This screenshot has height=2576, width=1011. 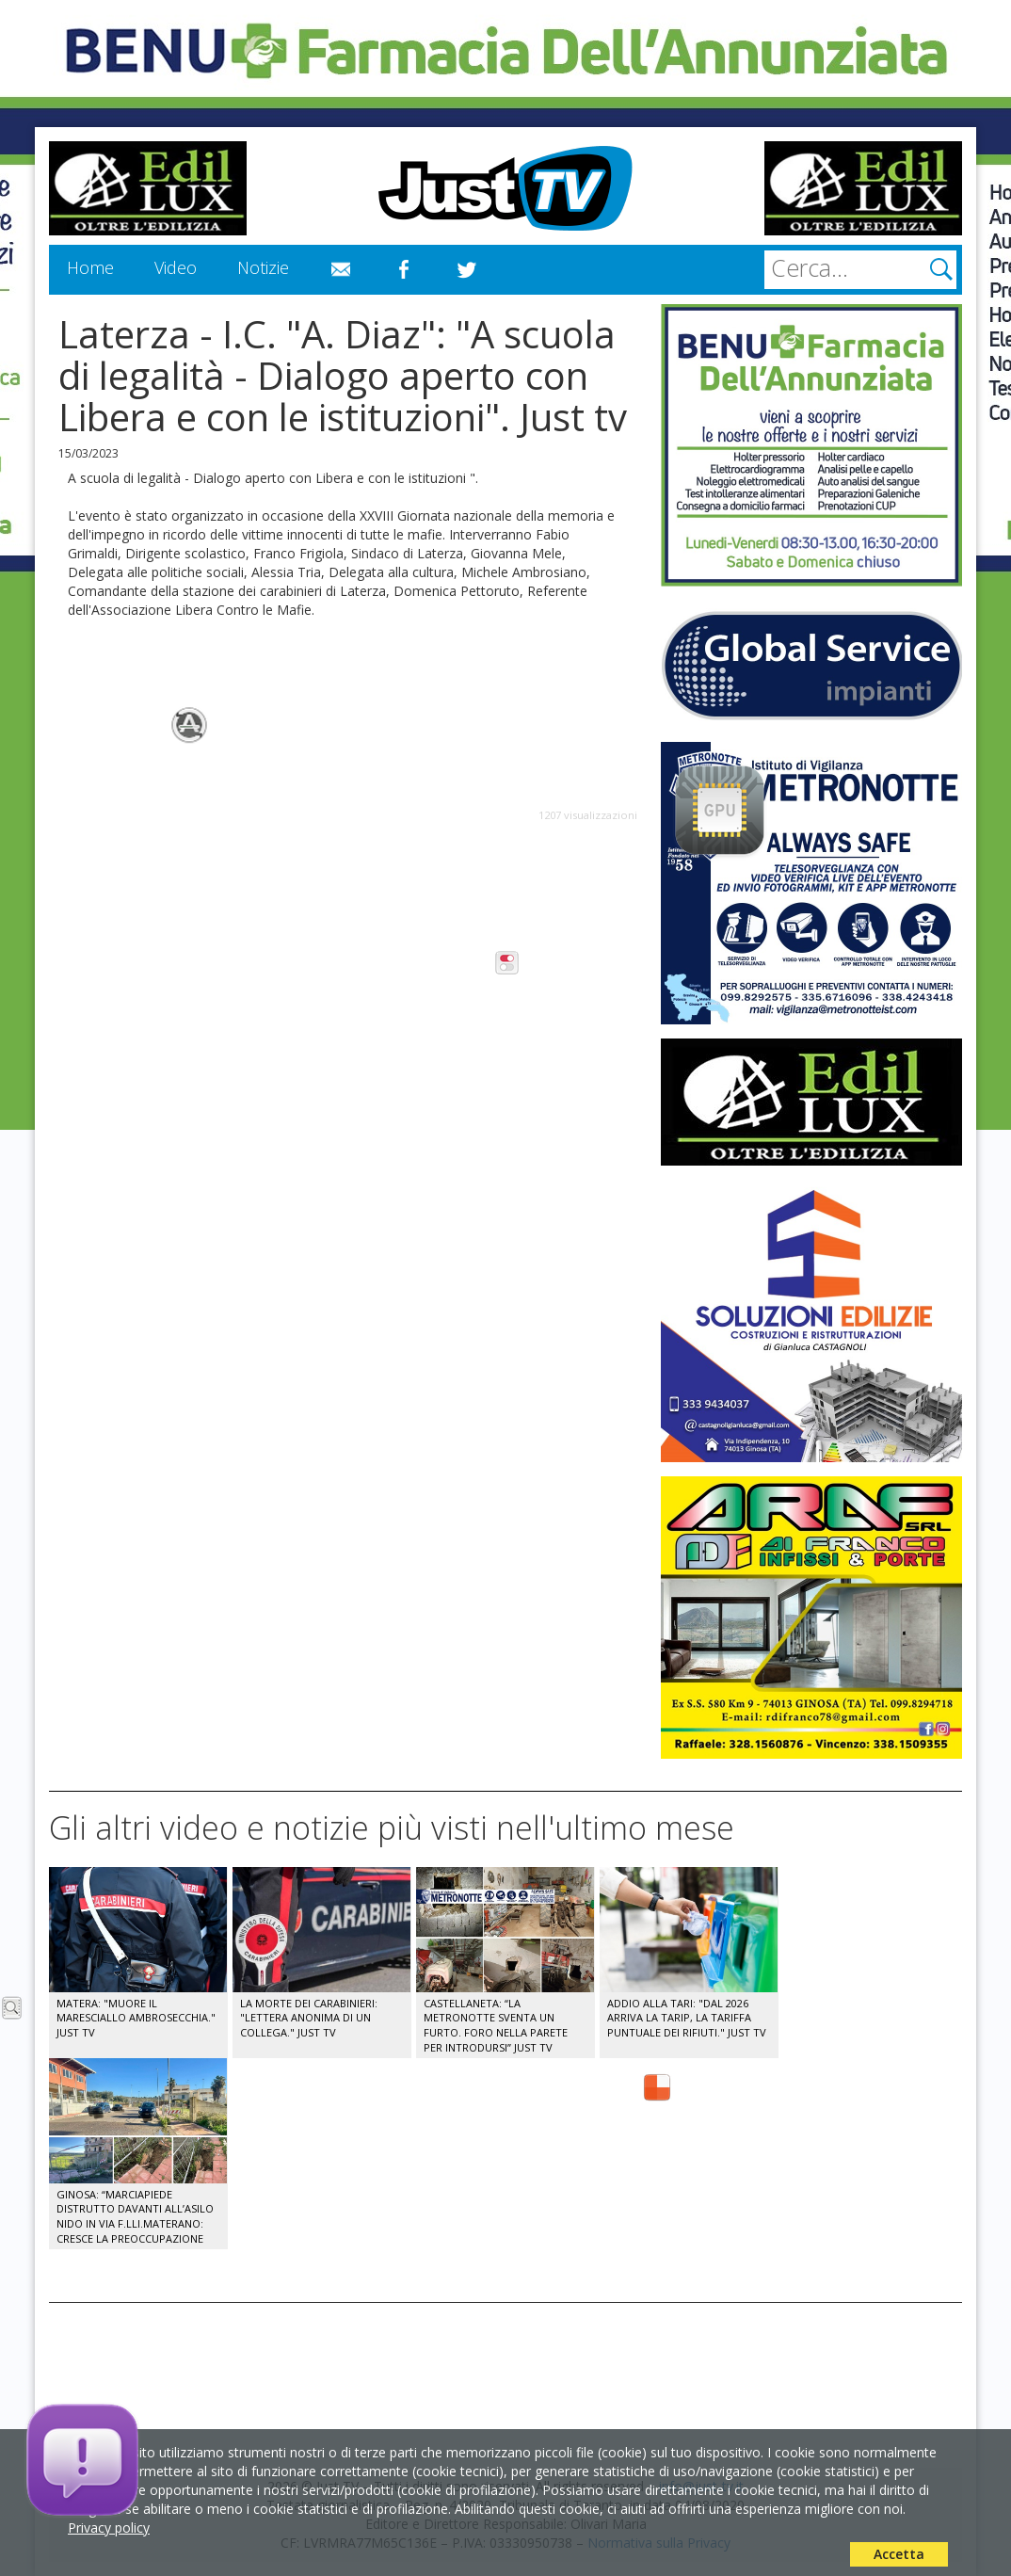 I want to click on switch to the top-right workspace, so click(x=657, y=2087).